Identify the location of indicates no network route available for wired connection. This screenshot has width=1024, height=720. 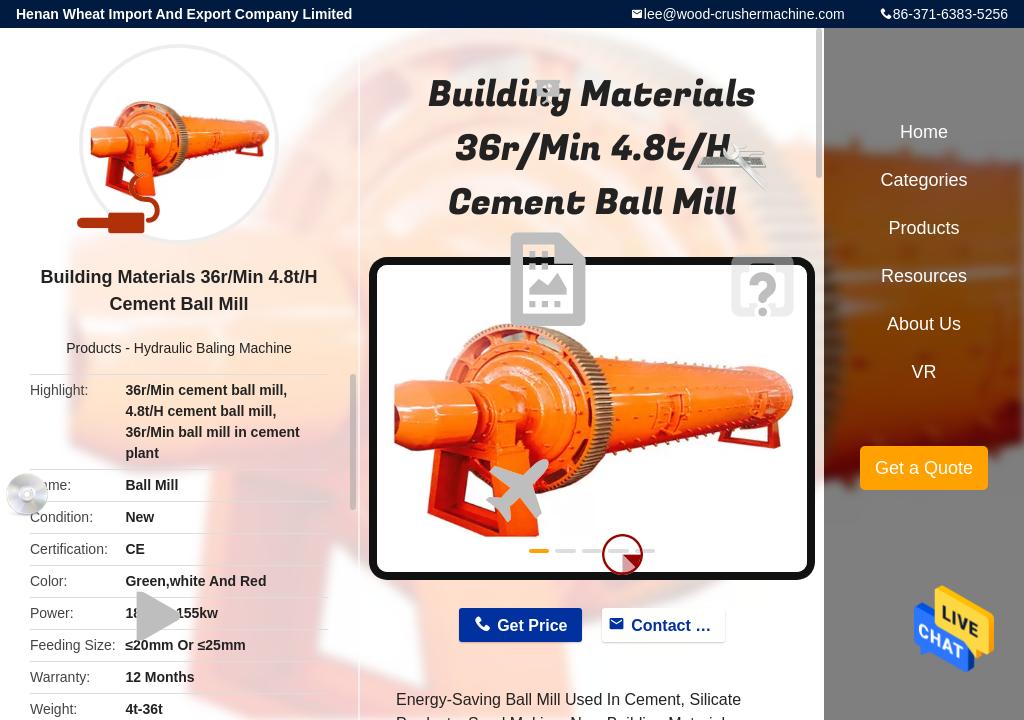
(762, 285).